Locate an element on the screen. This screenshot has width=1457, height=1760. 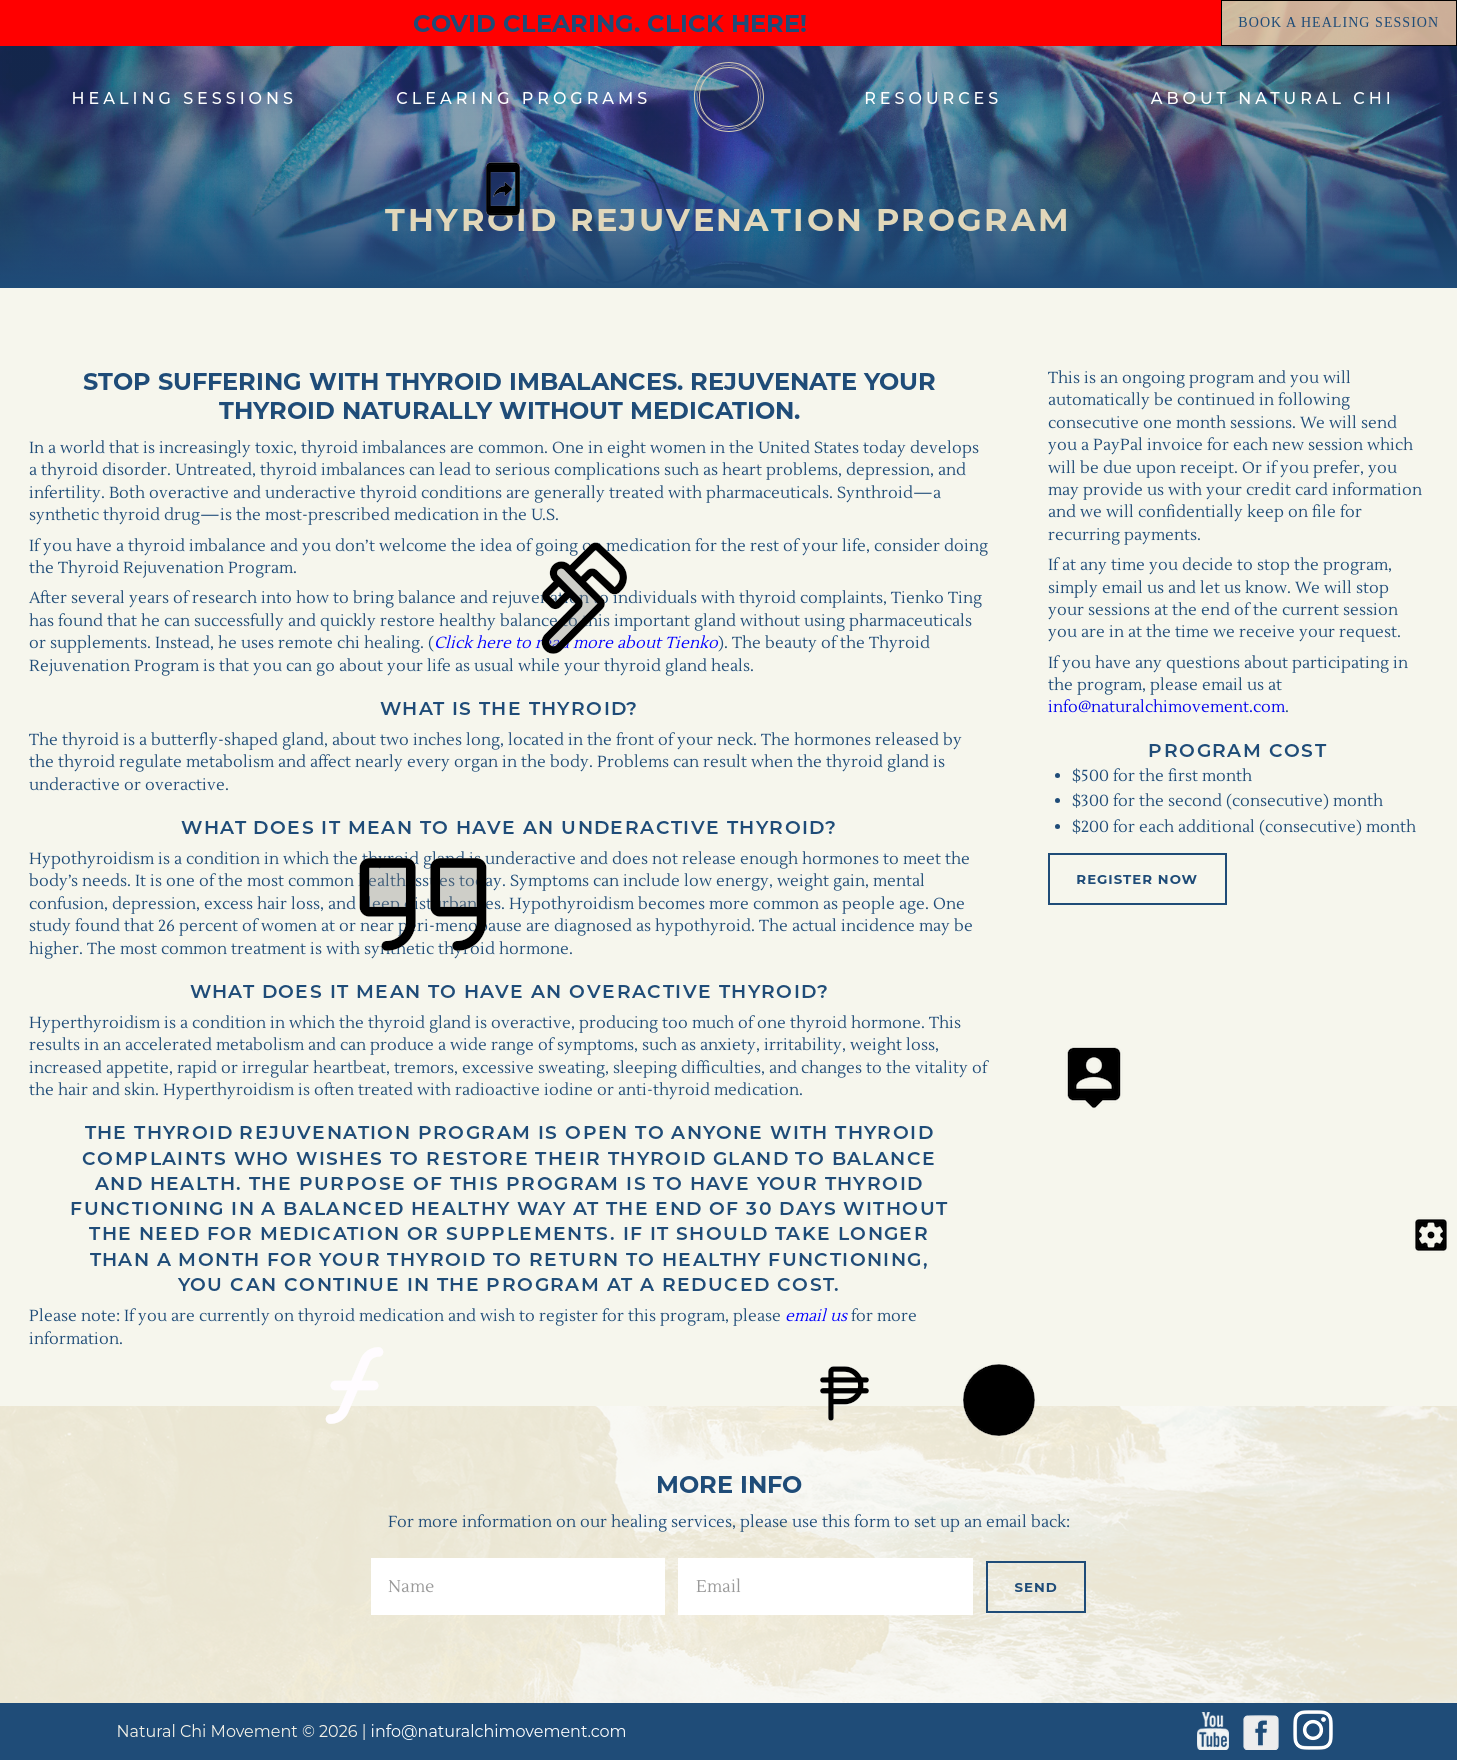
indicates a filled or selected state is located at coordinates (999, 1400).